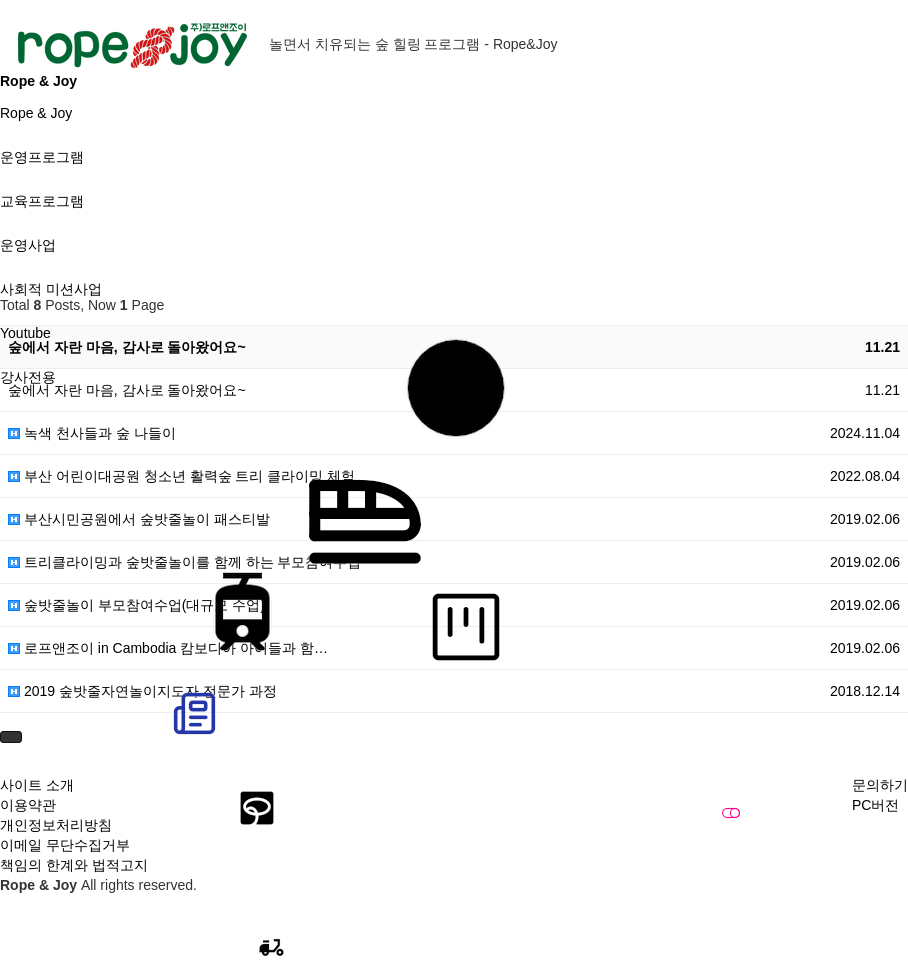  What do you see at coordinates (257, 808) in the screenshot?
I see `use lasso selection tool` at bounding box center [257, 808].